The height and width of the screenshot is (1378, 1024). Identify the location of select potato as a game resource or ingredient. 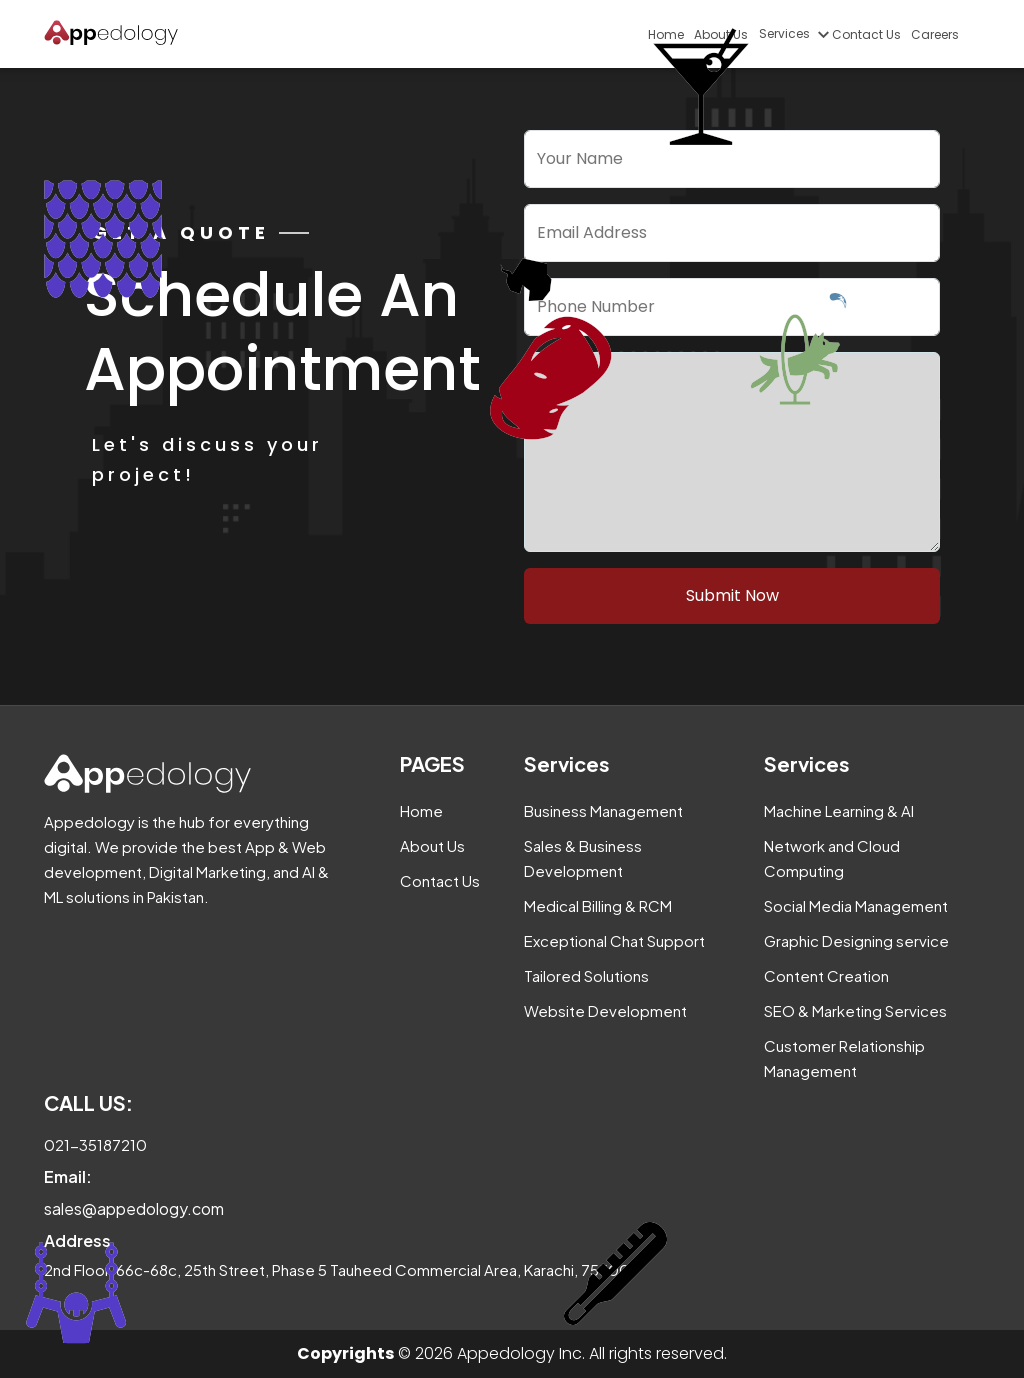
(550, 378).